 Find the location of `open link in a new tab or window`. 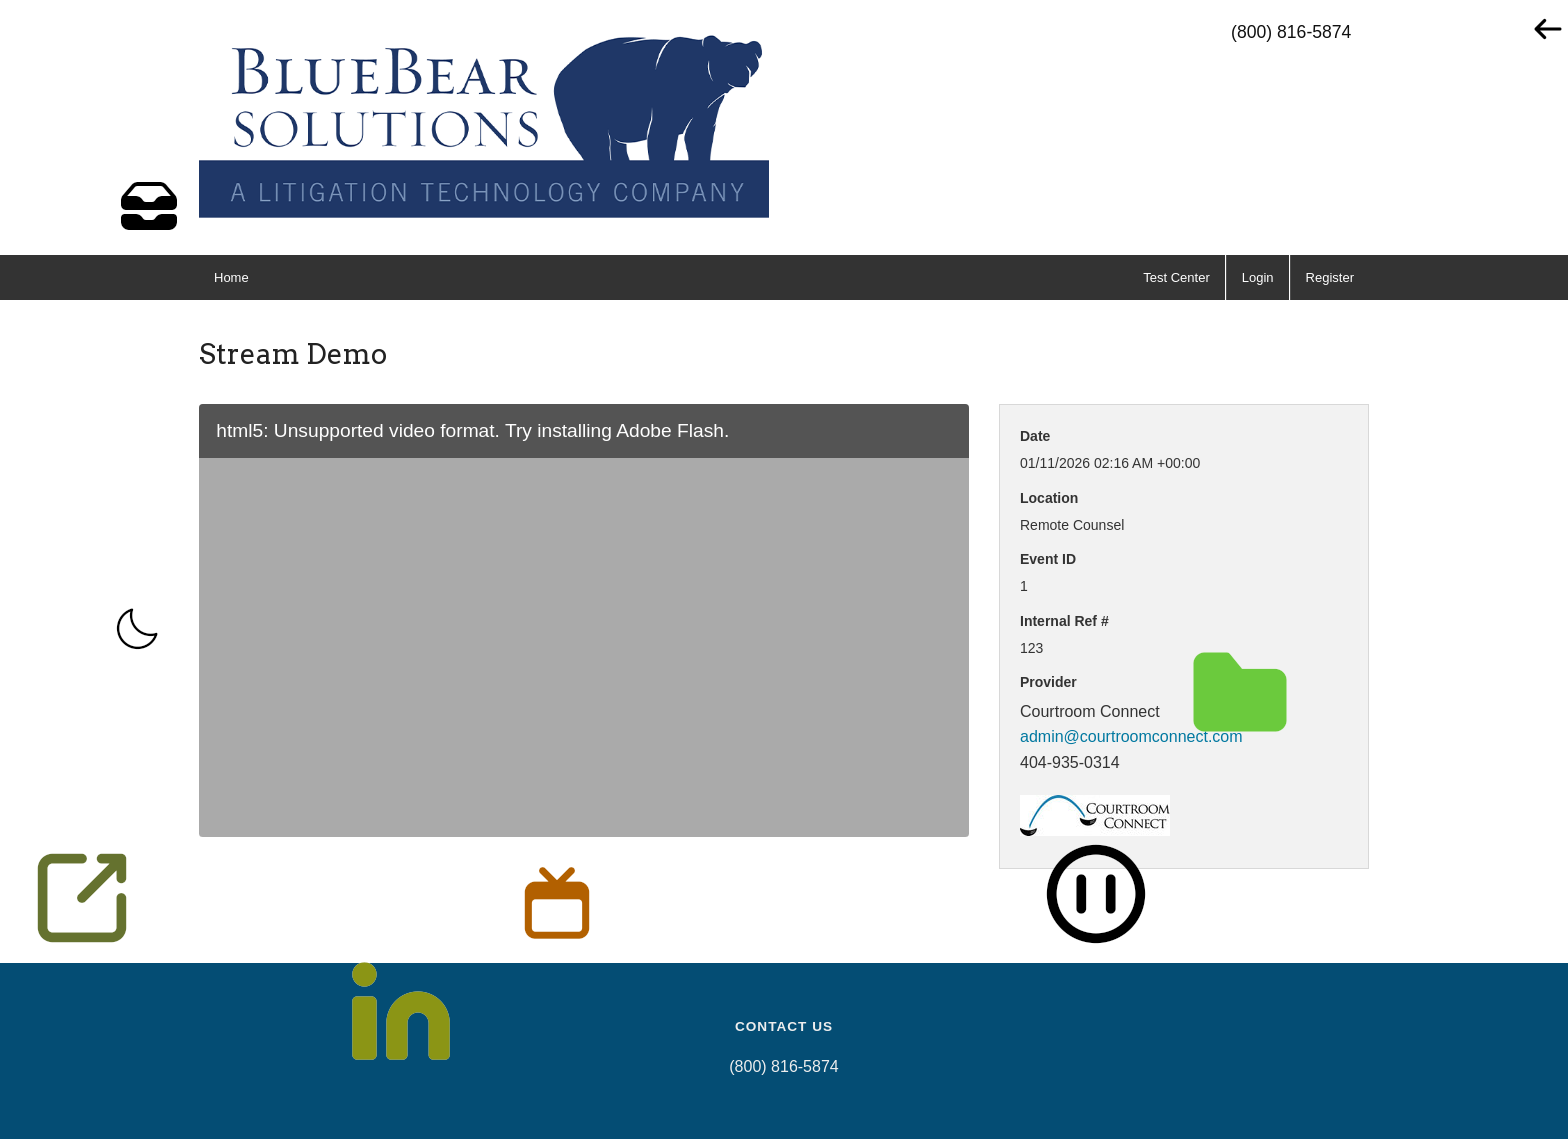

open link in a new tab or window is located at coordinates (82, 898).